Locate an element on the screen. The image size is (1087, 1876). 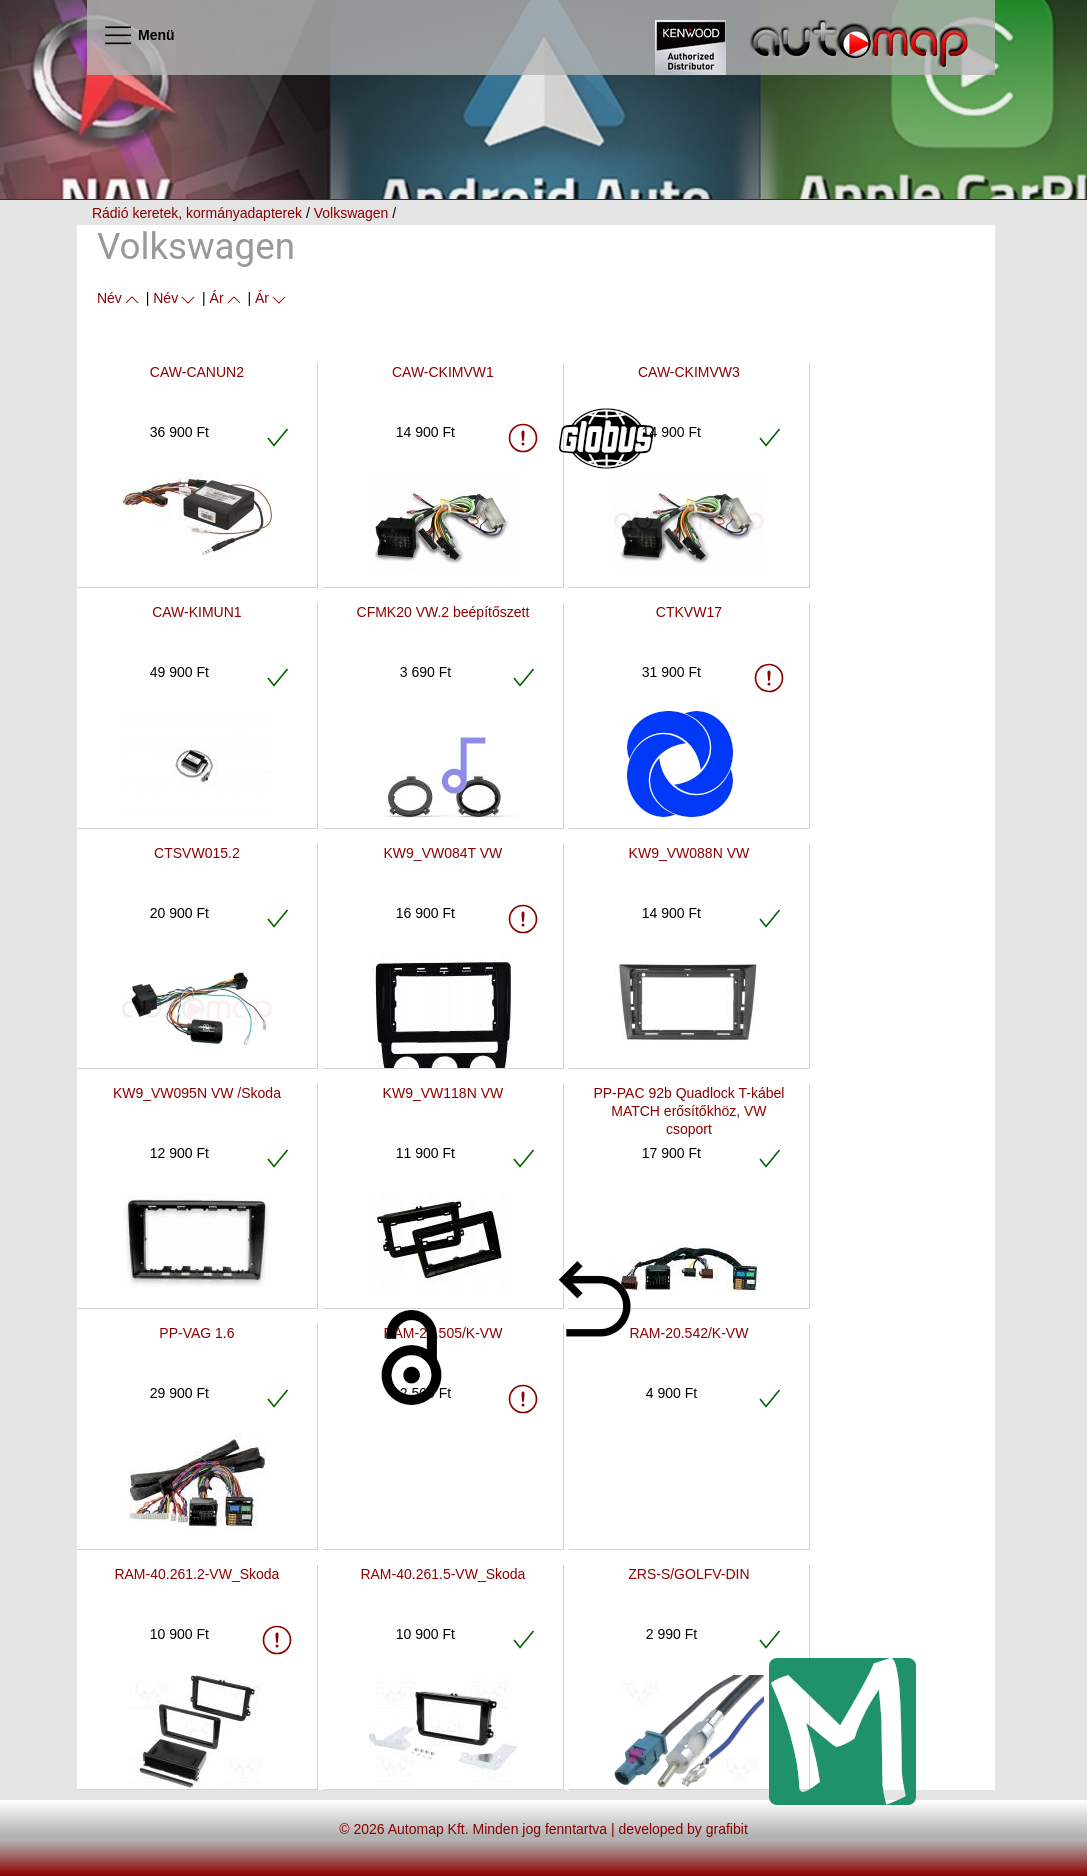
open ShareX screen capture application is located at coordinates (680, 764).